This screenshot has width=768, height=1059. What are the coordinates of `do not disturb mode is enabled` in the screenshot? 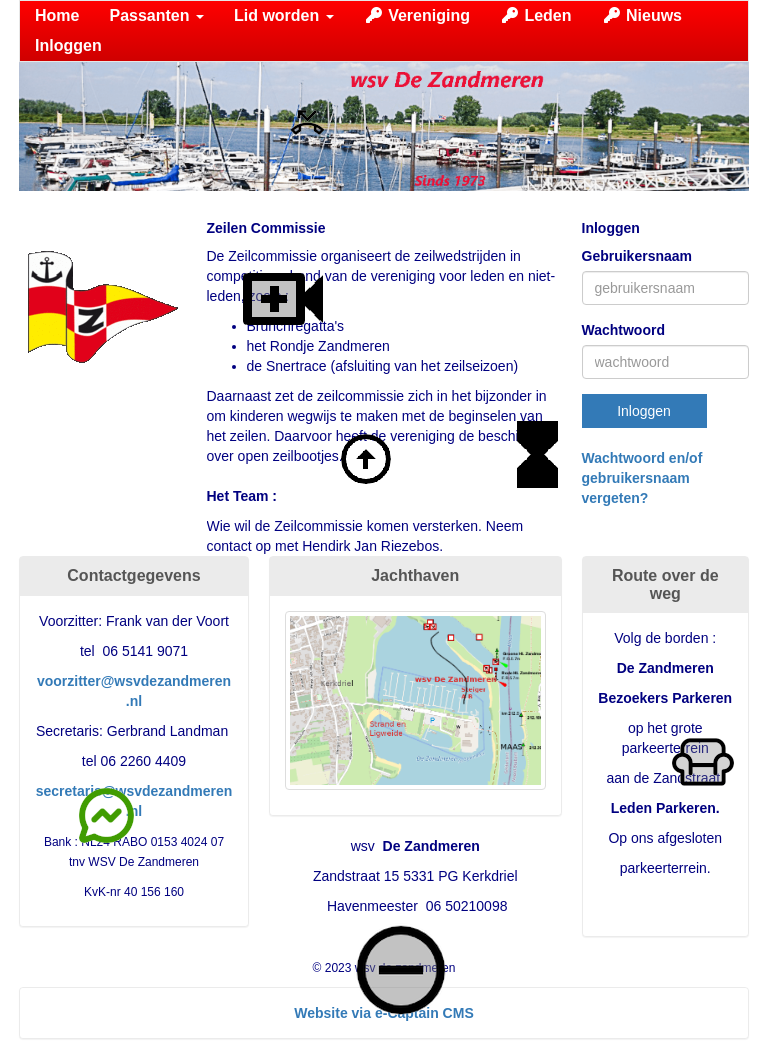 It's located at (401, 970).